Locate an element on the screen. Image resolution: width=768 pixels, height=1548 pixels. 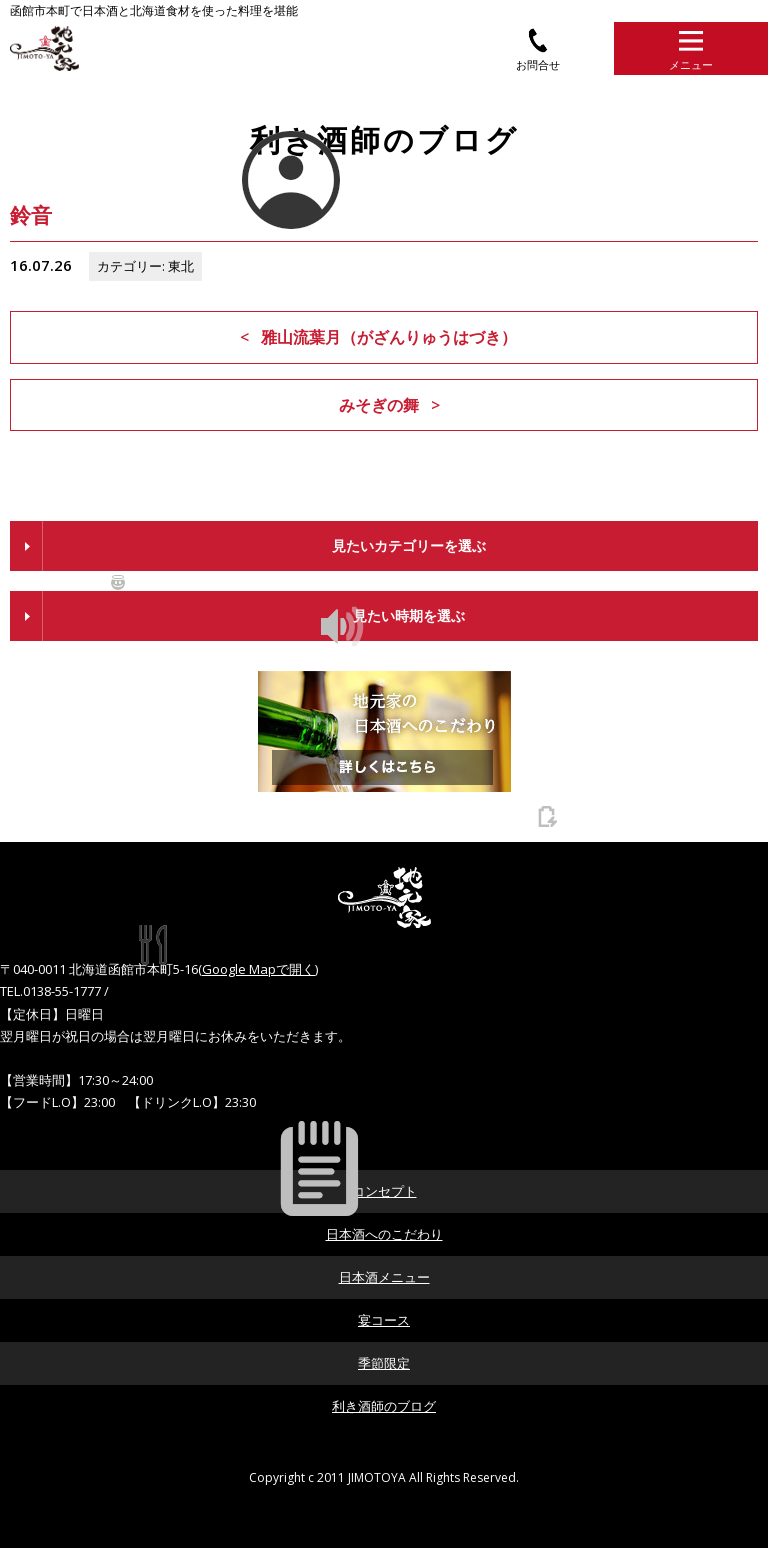
indicates battery is empty but currently charging is located at coordinates (546, 816).